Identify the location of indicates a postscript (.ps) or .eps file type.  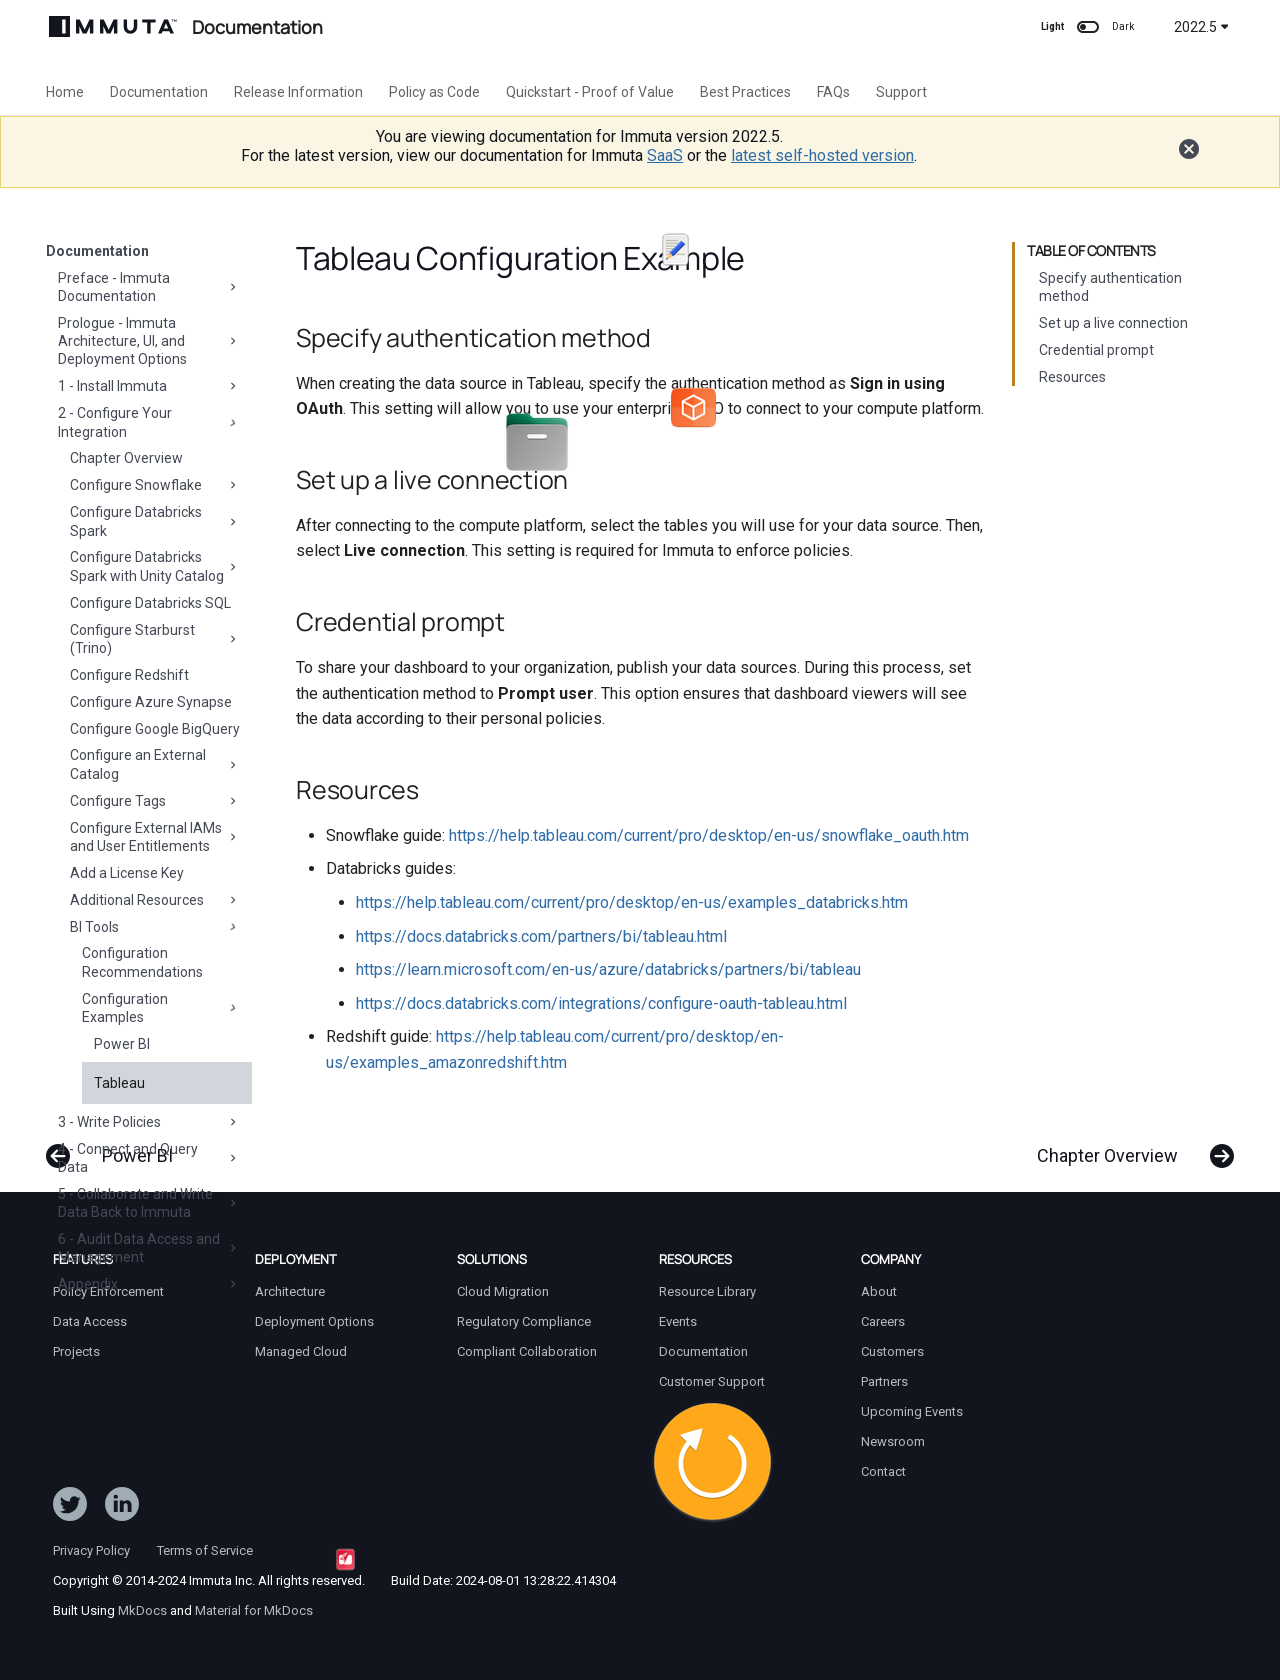
(345, 1559).